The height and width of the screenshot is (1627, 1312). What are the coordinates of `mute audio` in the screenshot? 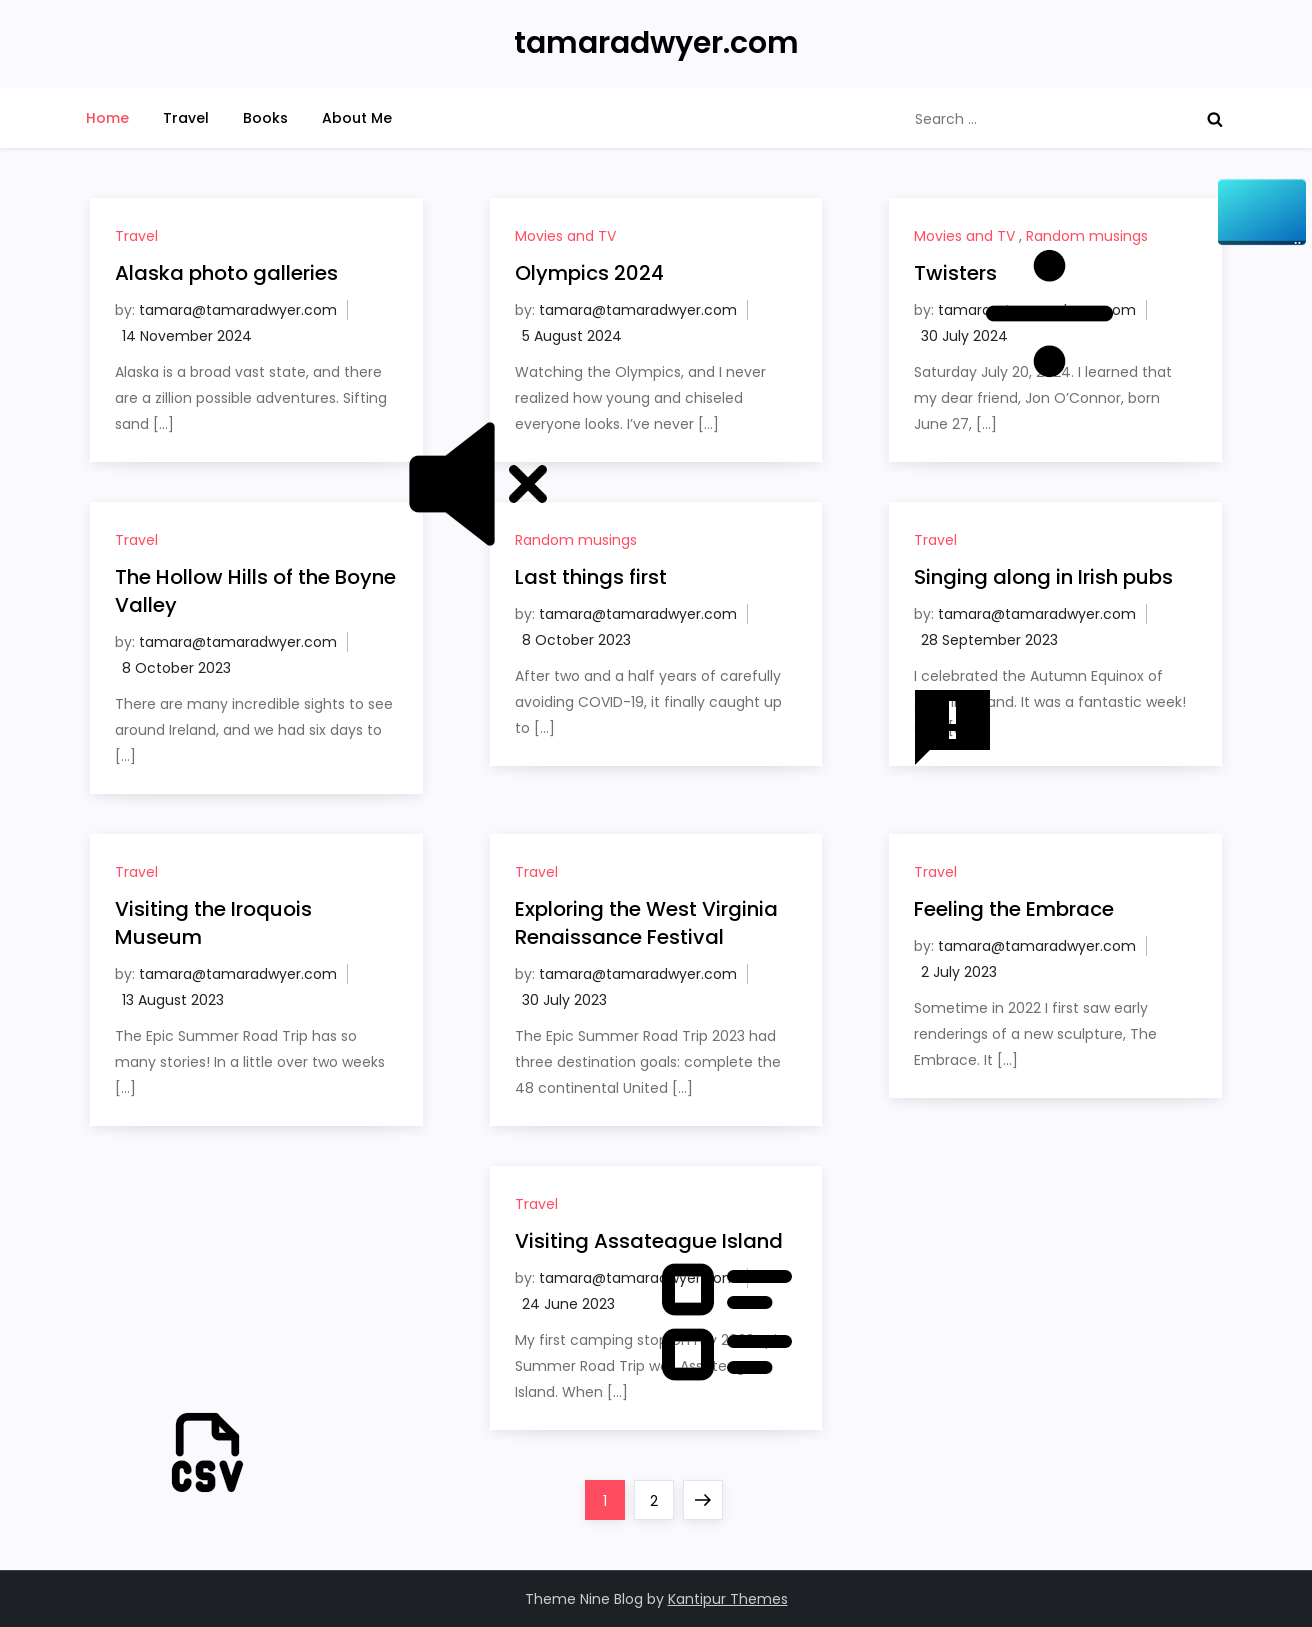 It's located at (471, 484).